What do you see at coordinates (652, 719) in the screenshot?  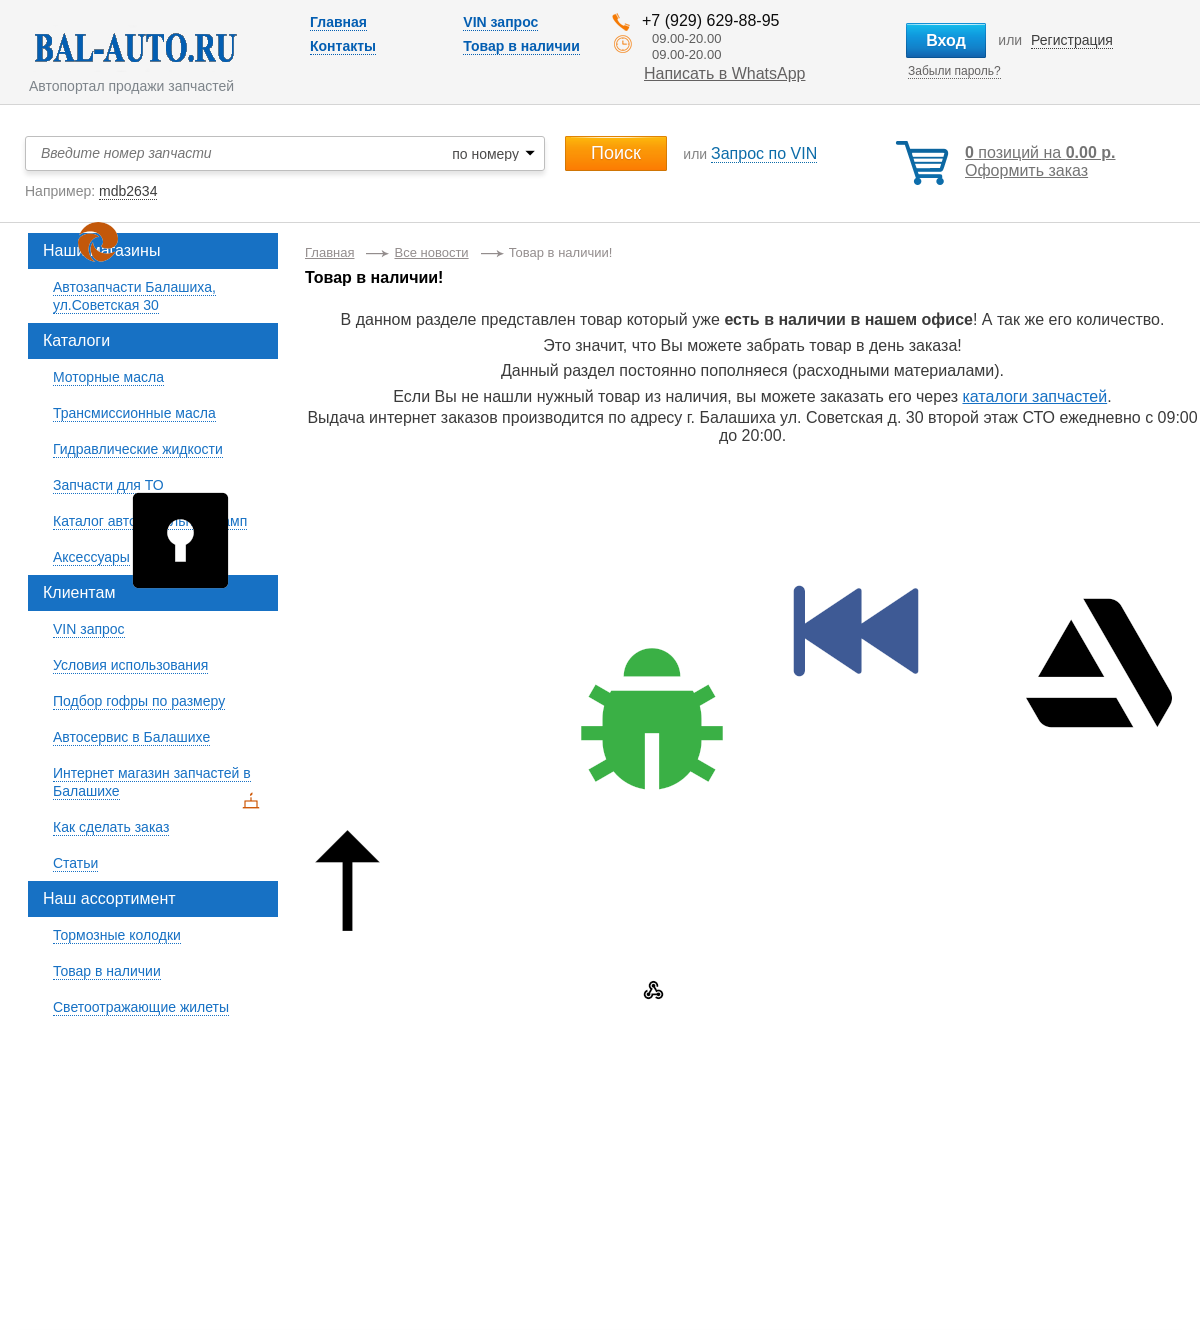 I see `report a bug or issue` at bounding box center [652, 719].